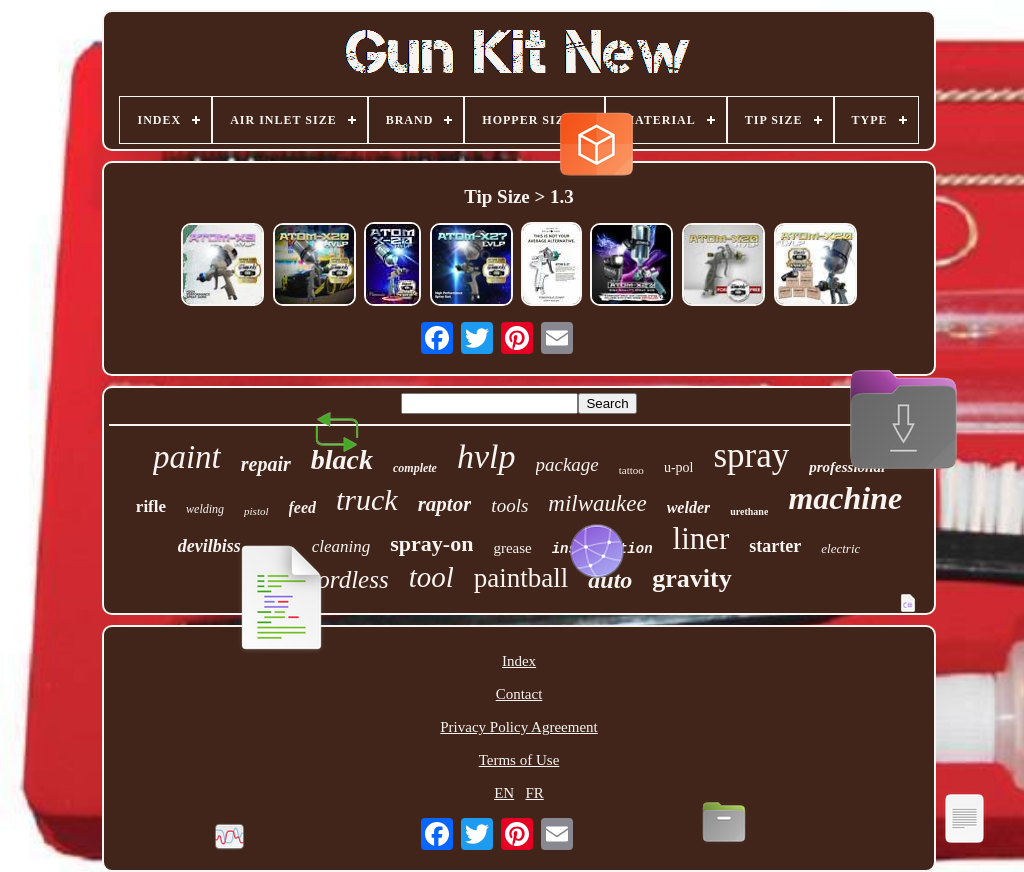  Describe the element at coordinates (229, 836) in the screenshot. I see `view power usage statistics and graphs` at that location.